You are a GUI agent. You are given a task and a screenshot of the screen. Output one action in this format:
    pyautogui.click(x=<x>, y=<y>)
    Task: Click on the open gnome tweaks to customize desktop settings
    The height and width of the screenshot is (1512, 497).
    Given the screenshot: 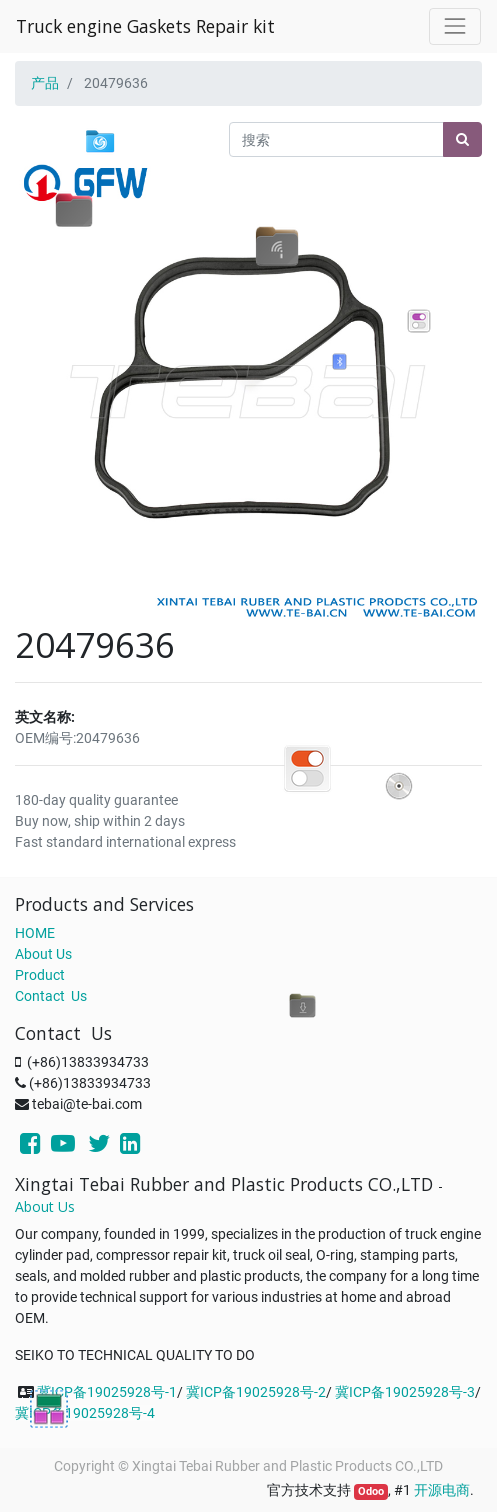 What is the action you would take?
    pyautogui.click(x=307, y=768)
    